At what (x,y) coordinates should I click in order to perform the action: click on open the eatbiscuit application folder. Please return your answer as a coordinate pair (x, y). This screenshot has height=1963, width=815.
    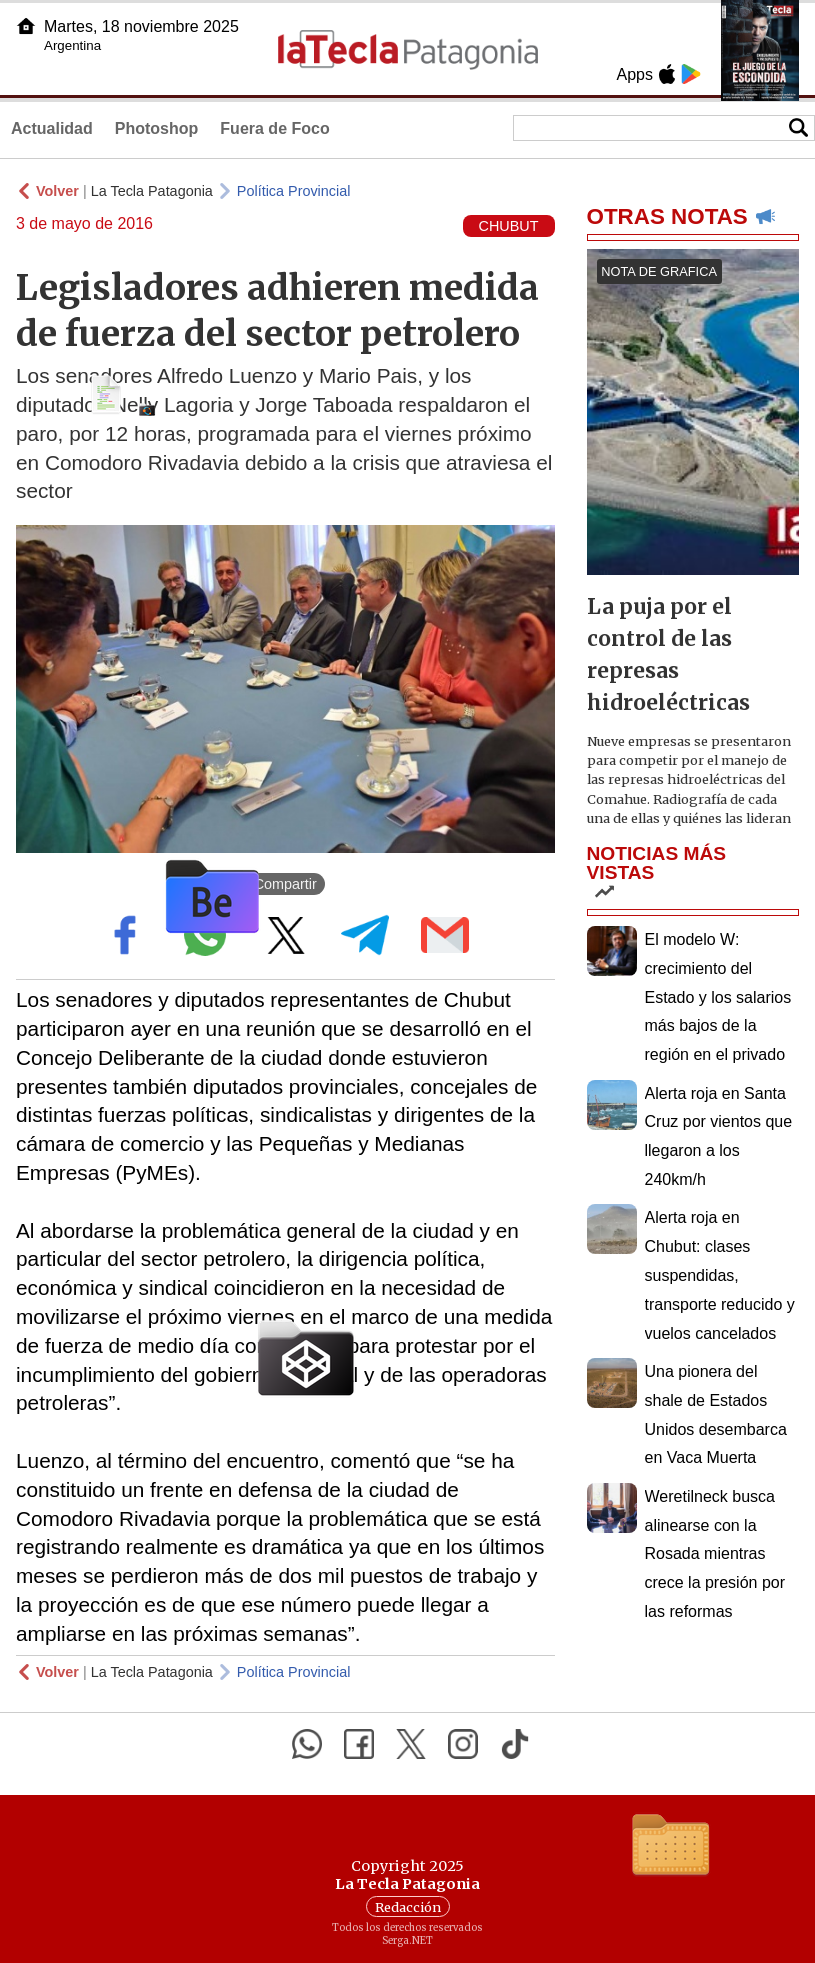
    Looking at the image, I should click on (670, 1846).